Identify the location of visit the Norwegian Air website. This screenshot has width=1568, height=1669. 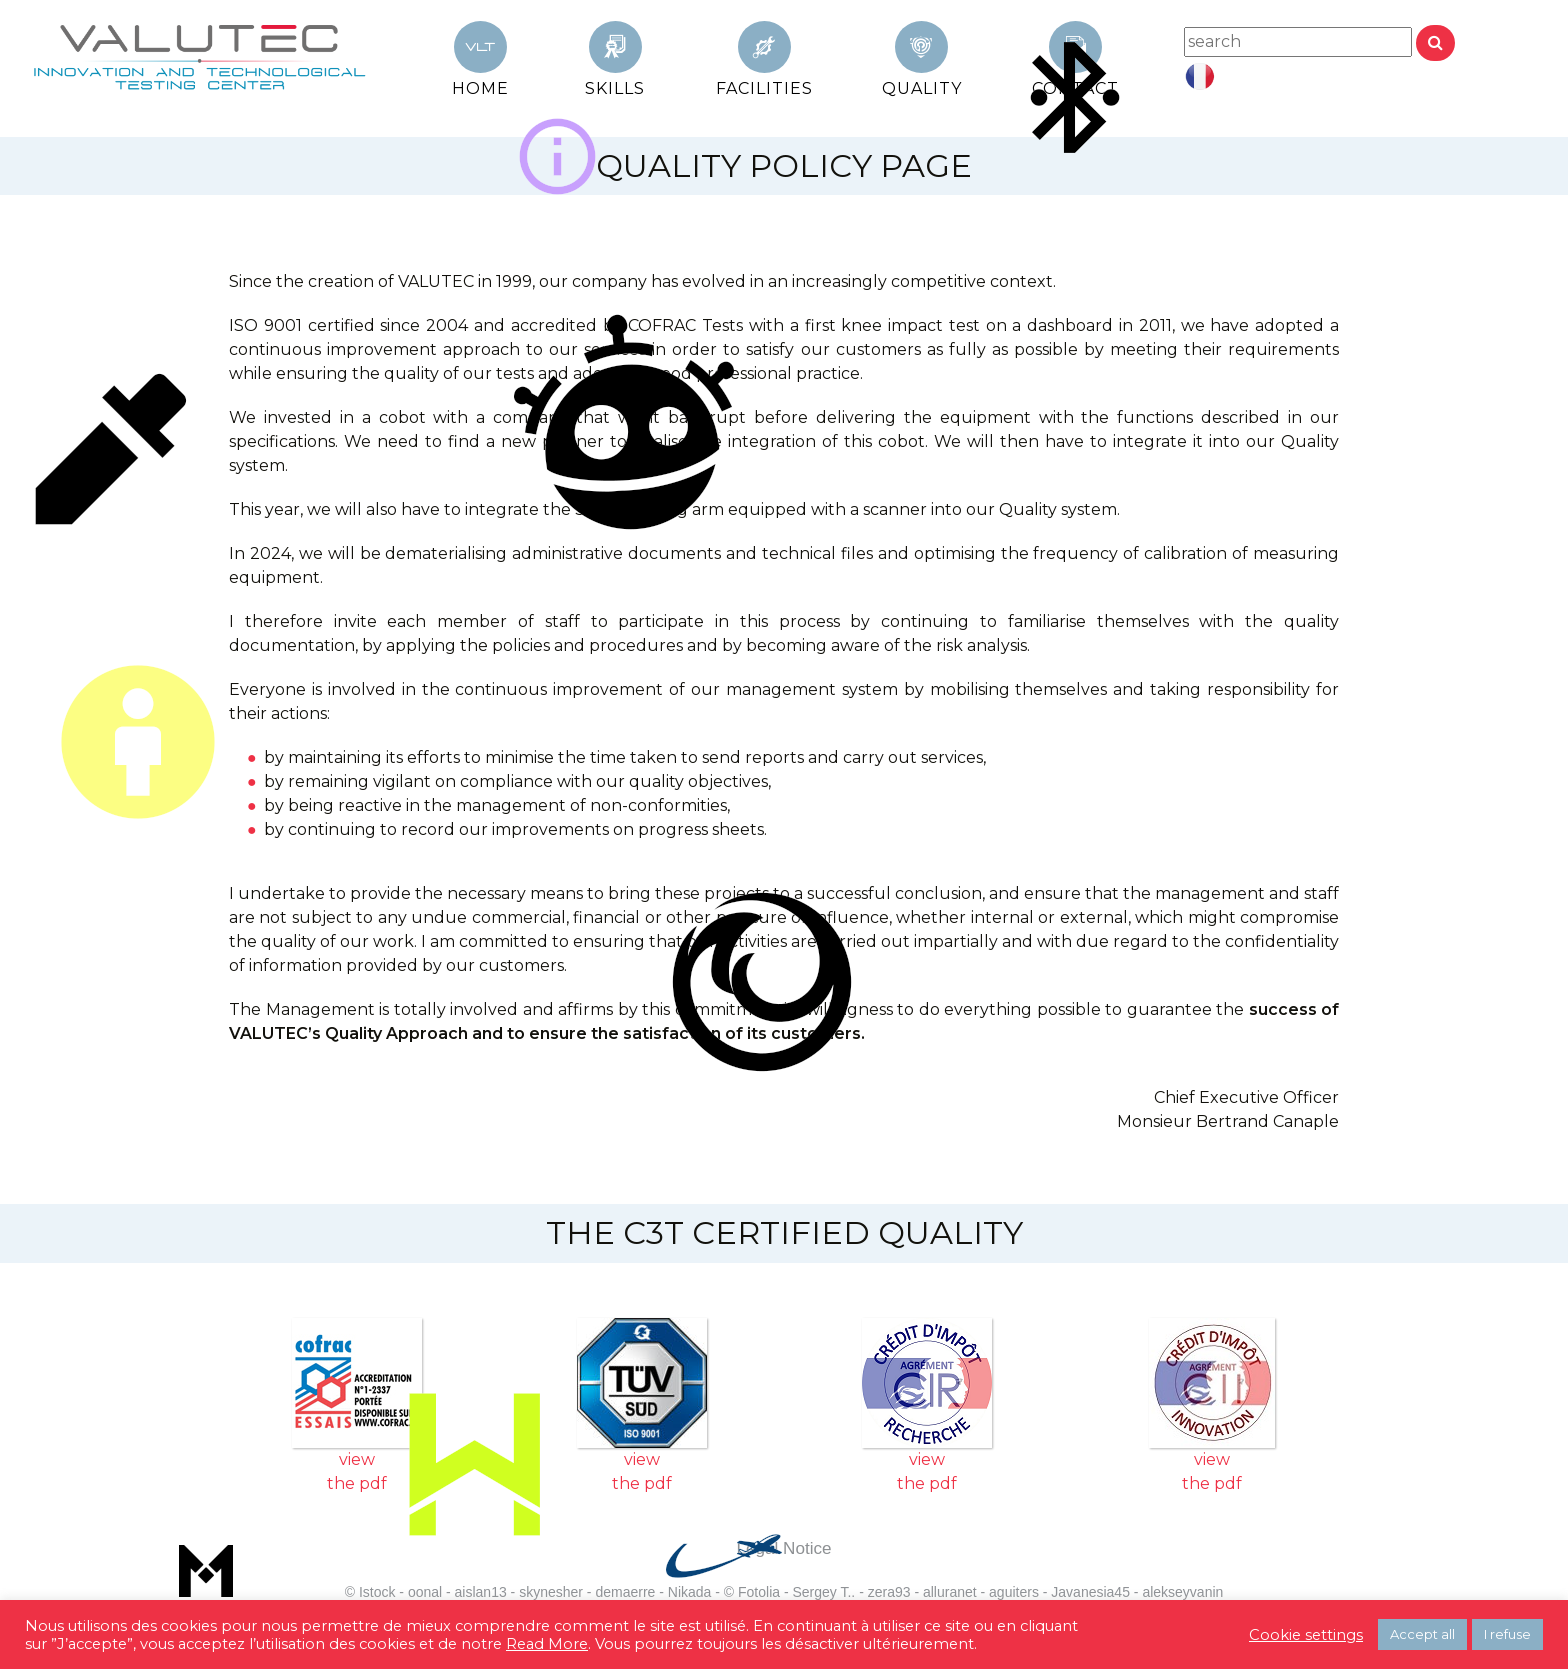
(724, 1556).